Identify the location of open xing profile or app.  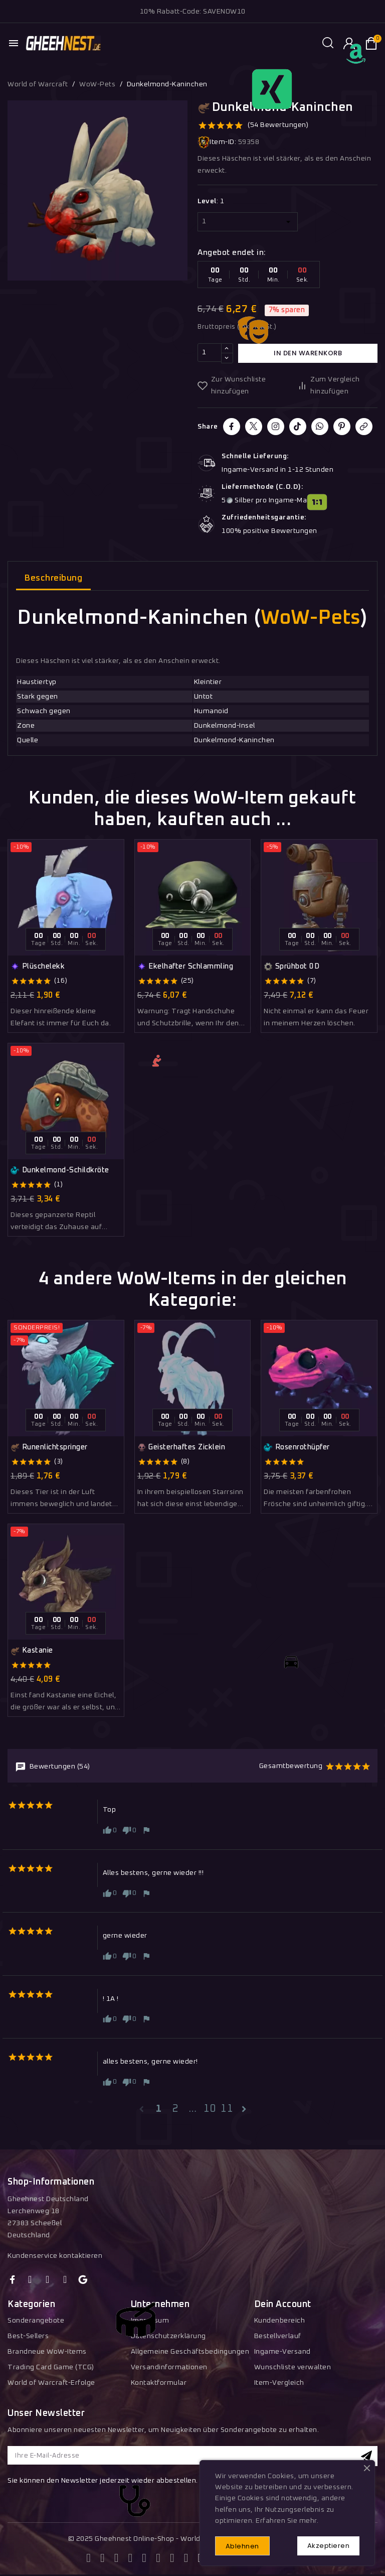
(272, 89).